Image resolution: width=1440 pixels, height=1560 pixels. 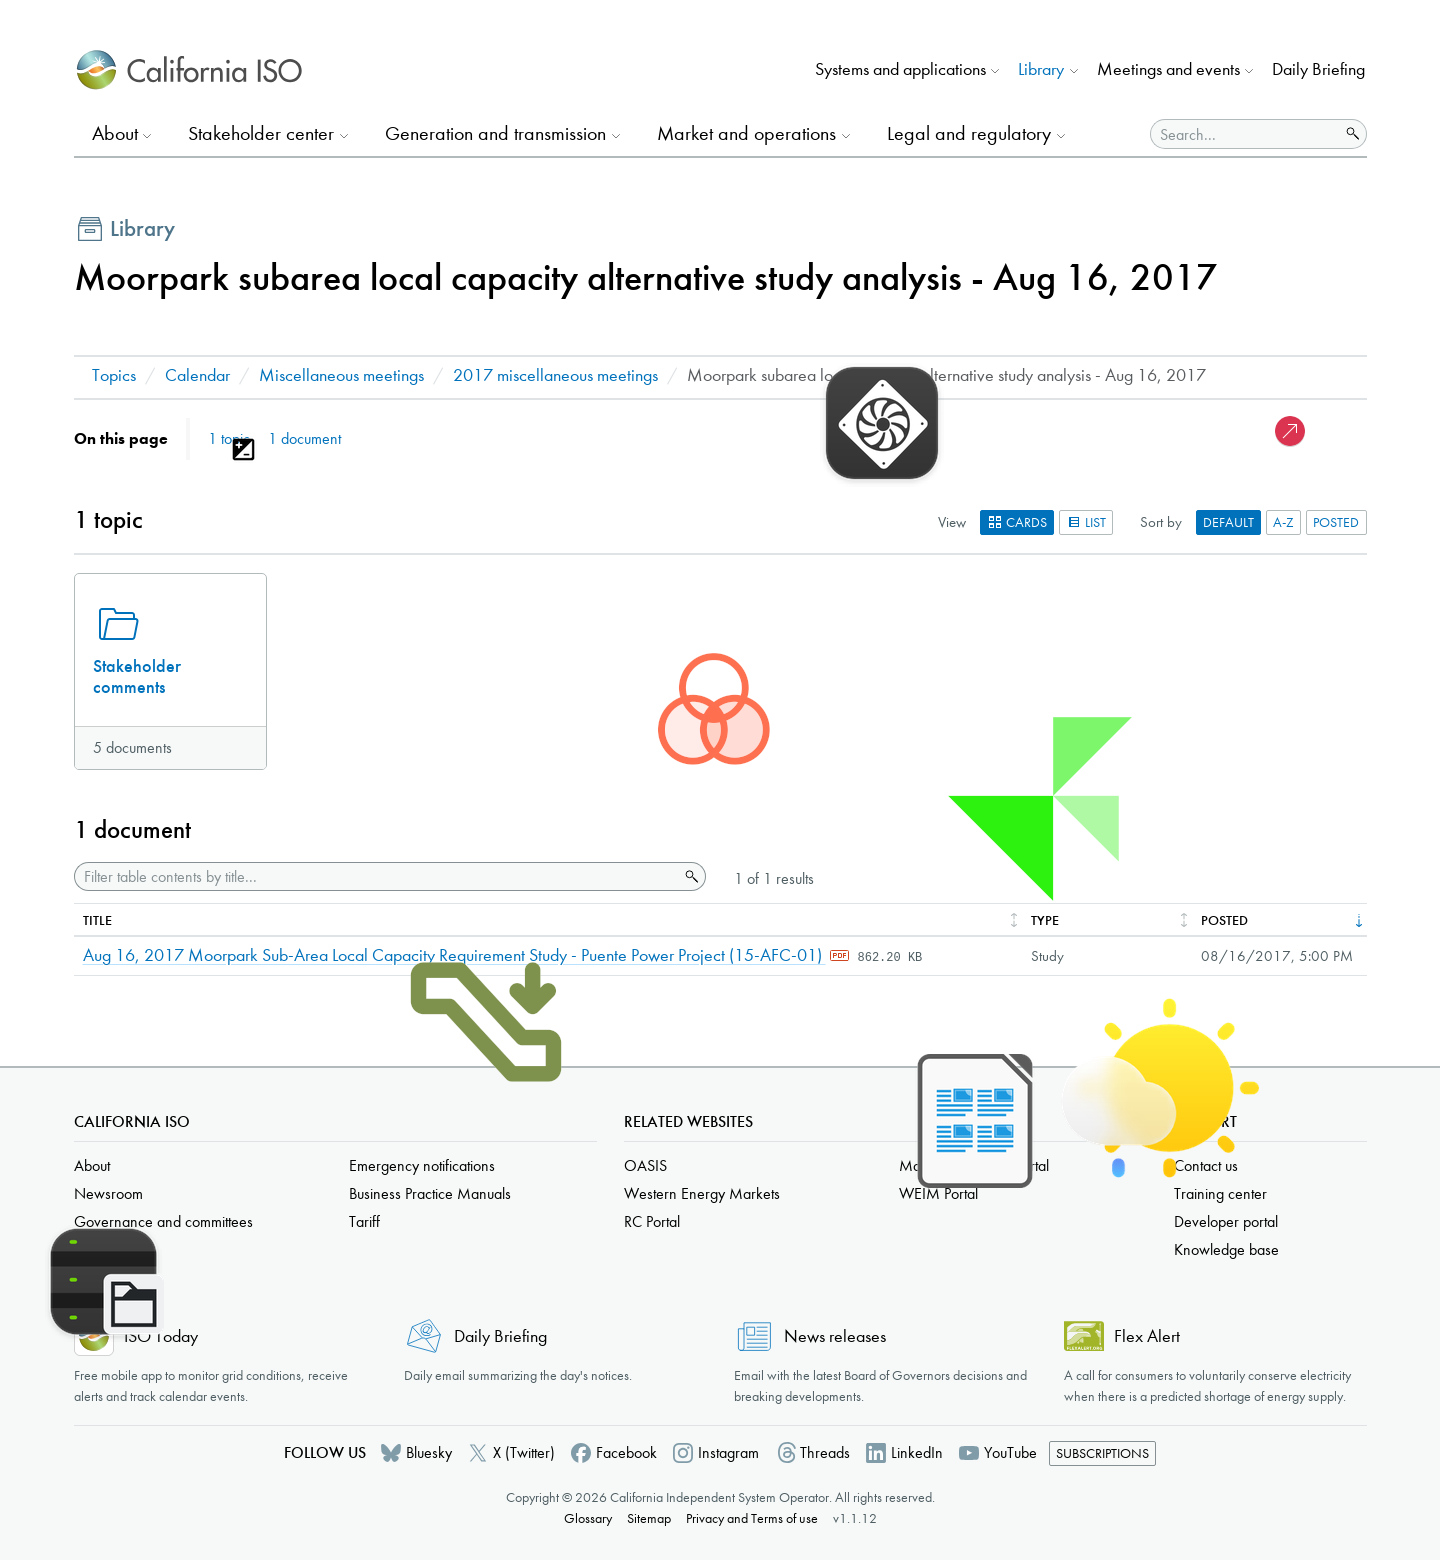 I want to click on indicates a symbolic link or shortcut to another file, so click(x=1290, y=431).